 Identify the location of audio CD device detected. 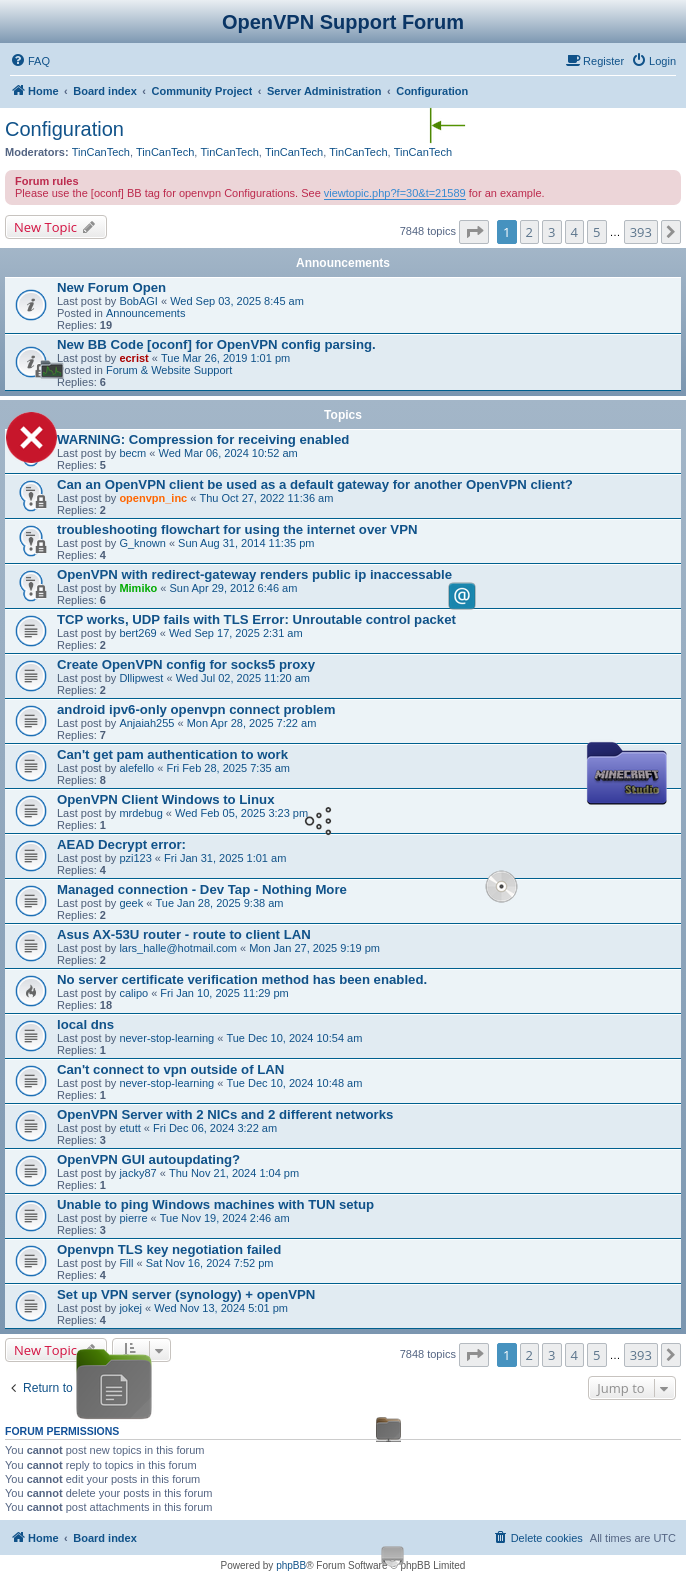
(501, 886).